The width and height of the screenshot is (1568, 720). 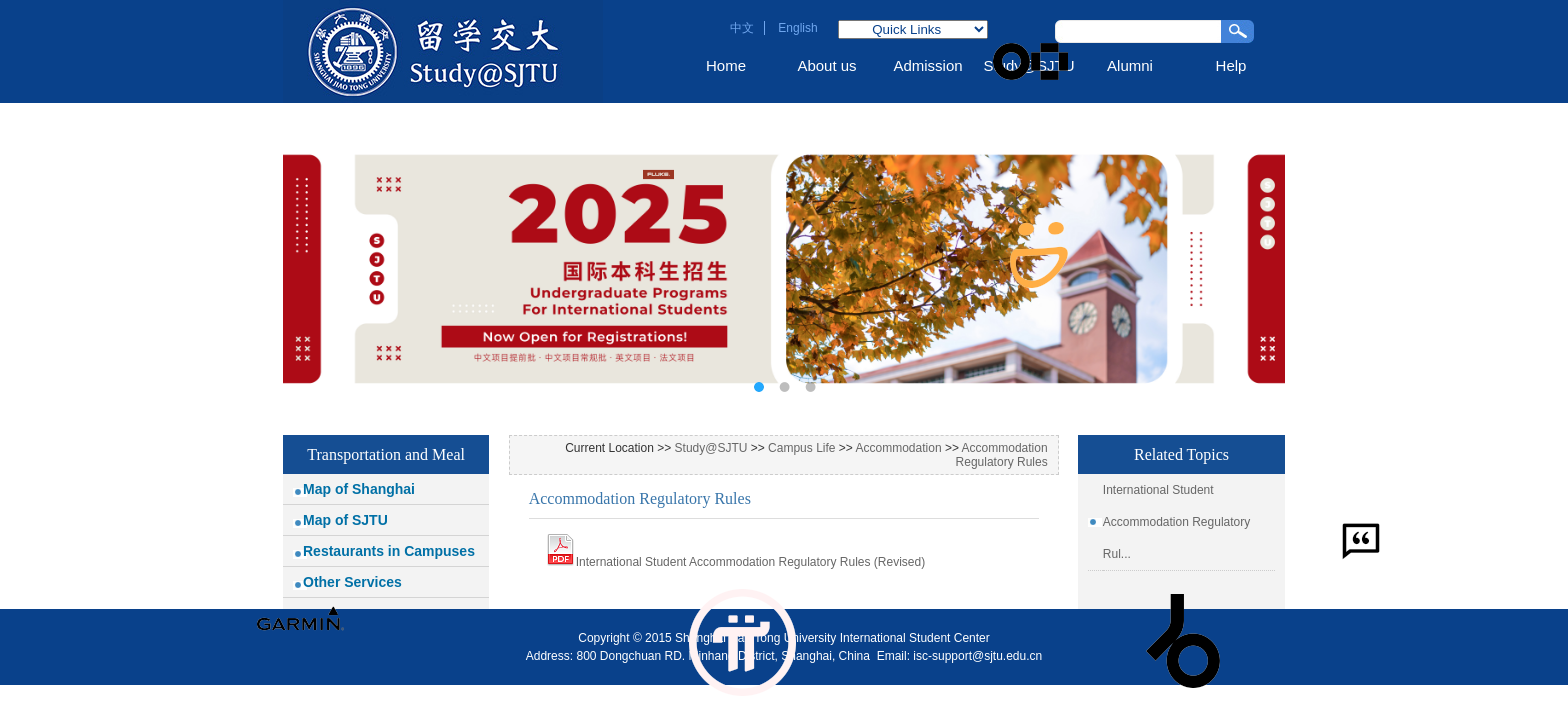 I want to click on open the Beatport app or website, so click(x=1183, y=641).